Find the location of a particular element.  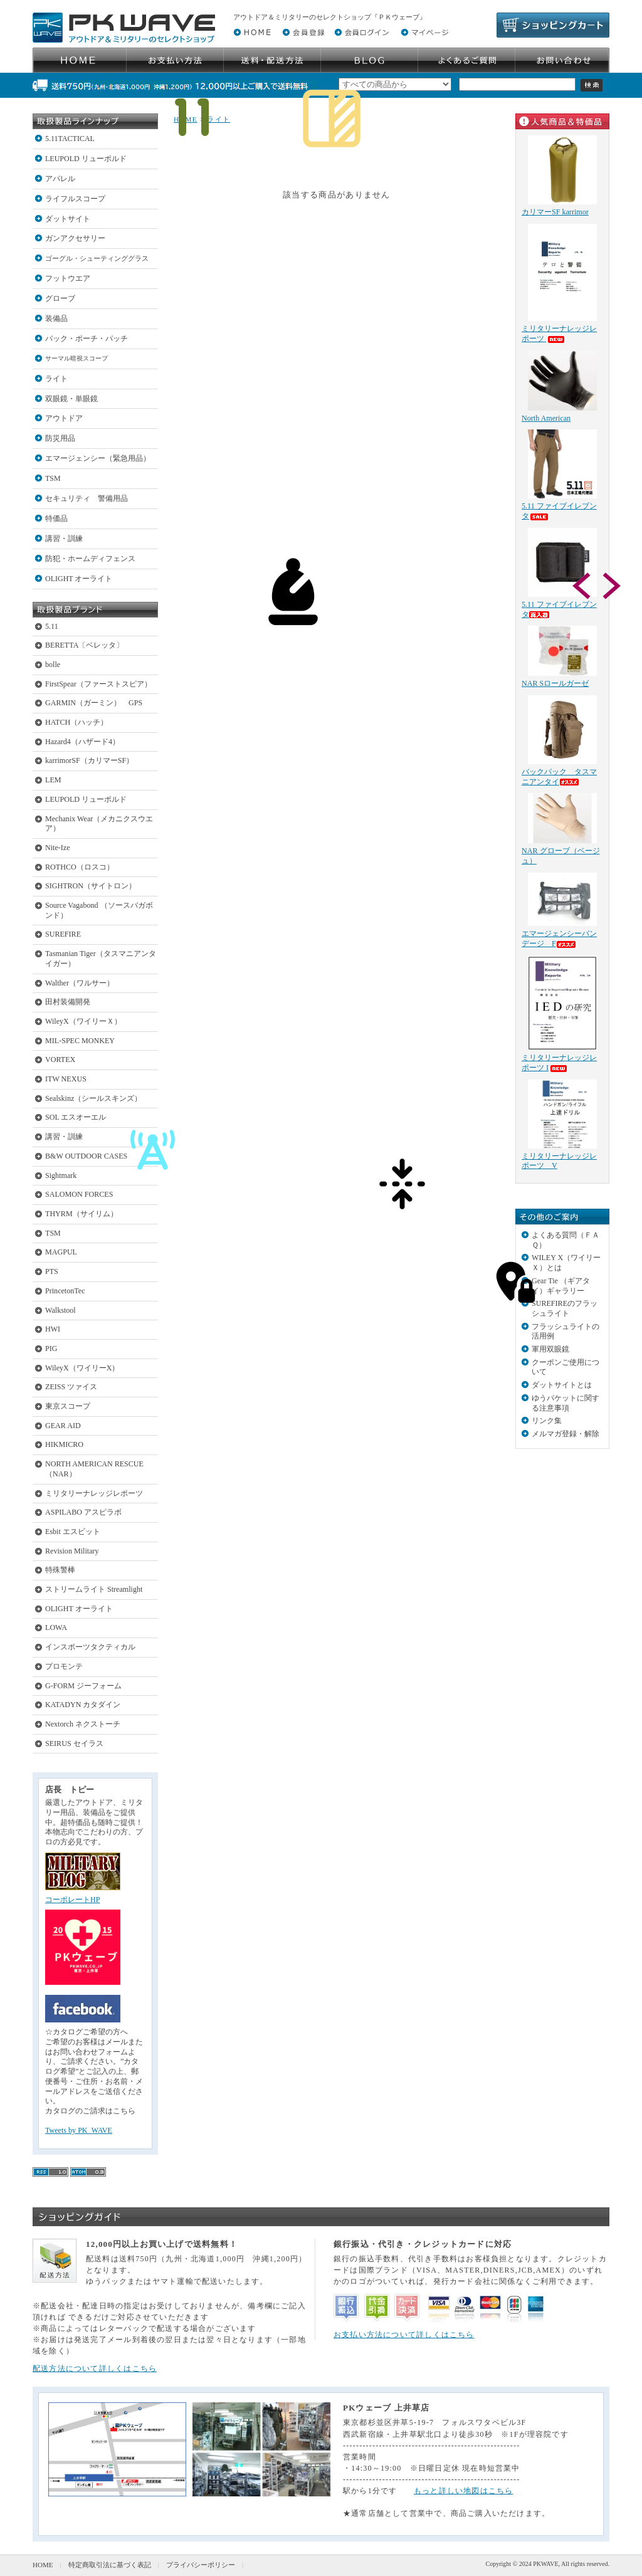

indicates cellular network or mobile signal status is located at coordinates (152, 1149).